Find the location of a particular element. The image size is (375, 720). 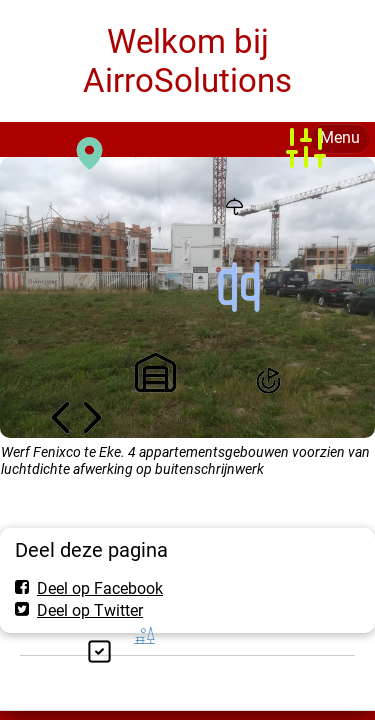

view weather protection or rain forecast is located at coordinates (234, 206).